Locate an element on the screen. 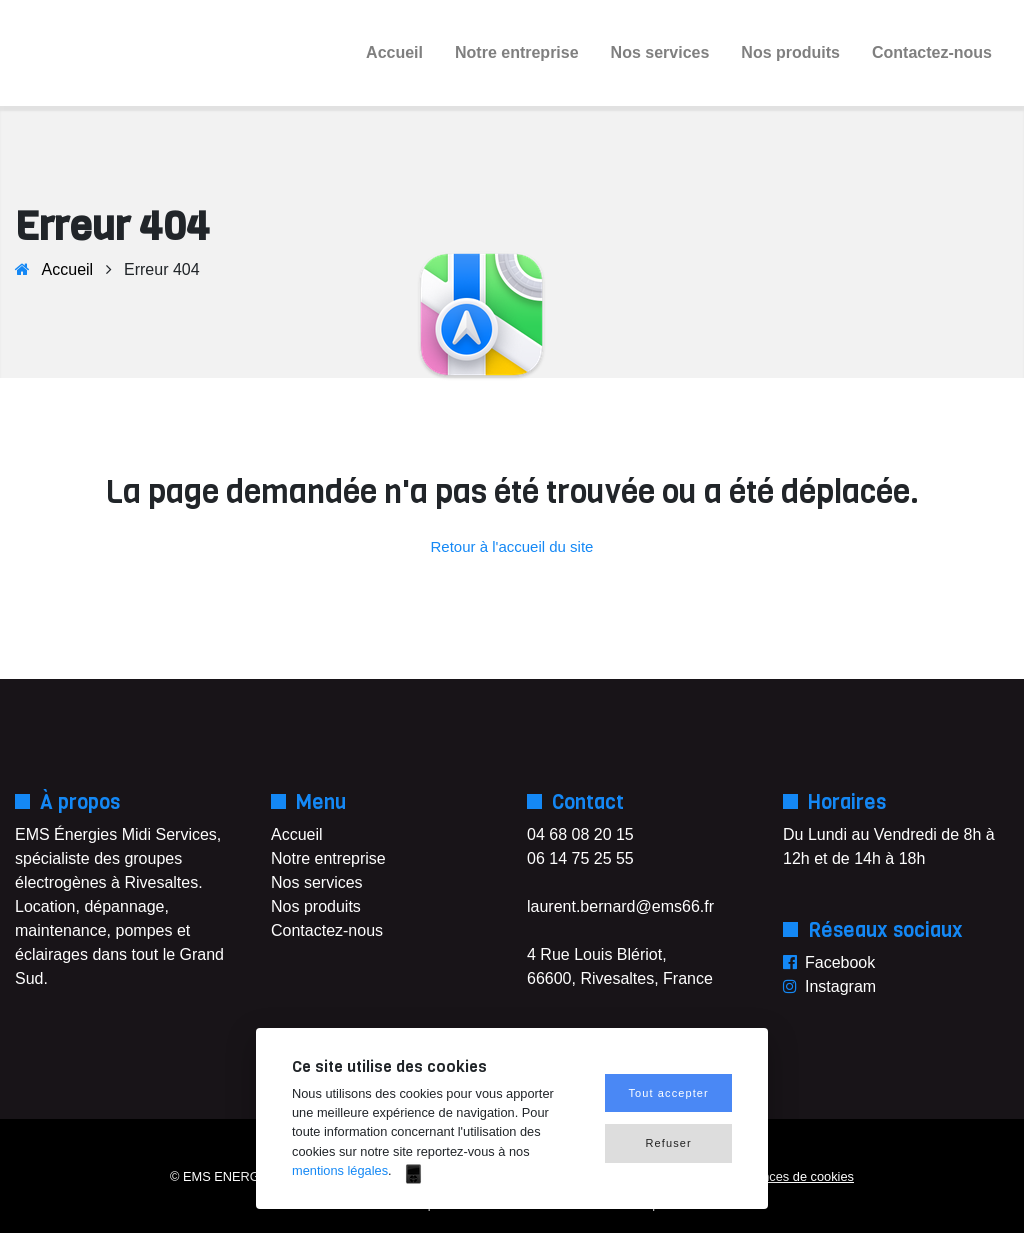  iPod nano device connected is located at coordinates (413, 1169).